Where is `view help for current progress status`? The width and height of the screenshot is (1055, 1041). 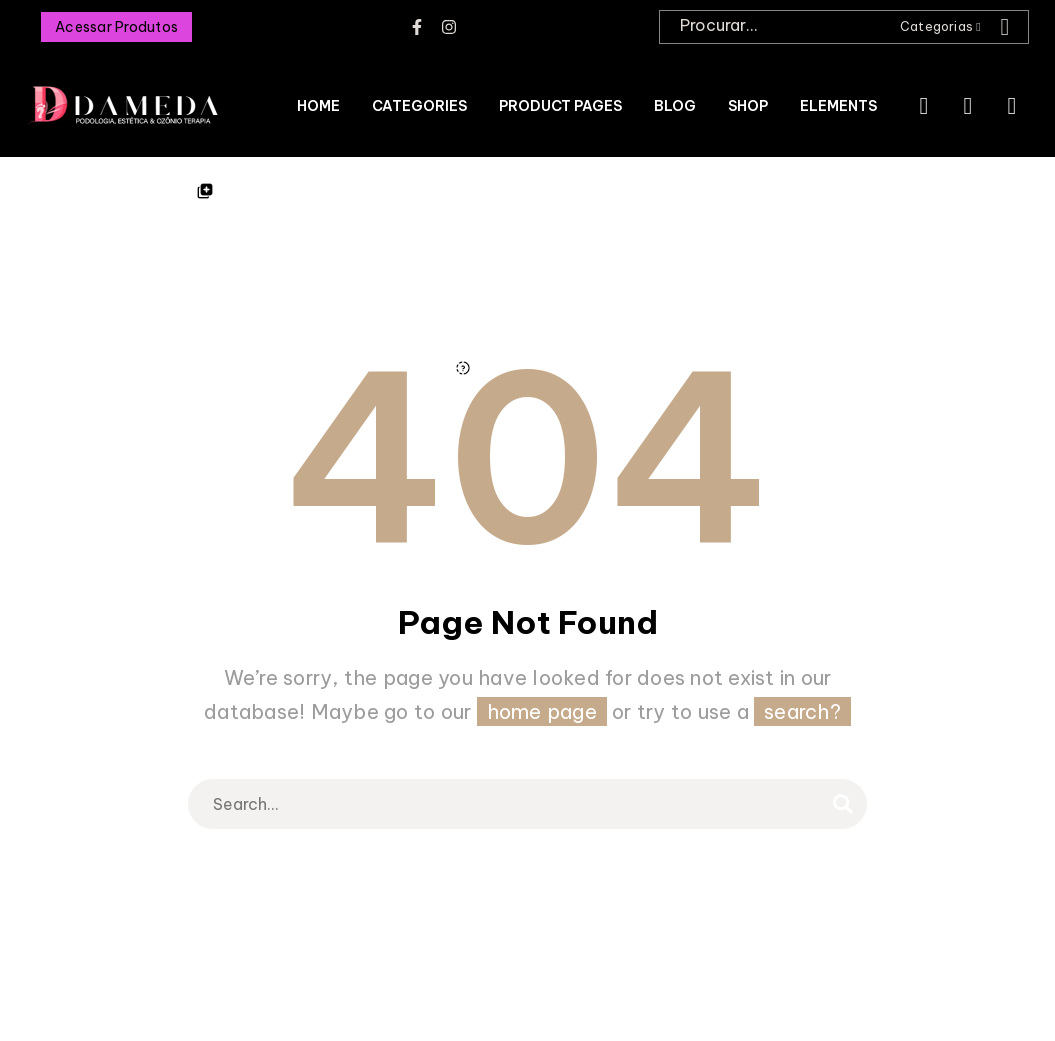 view help for current progress status is located at coordinates (463, 368).